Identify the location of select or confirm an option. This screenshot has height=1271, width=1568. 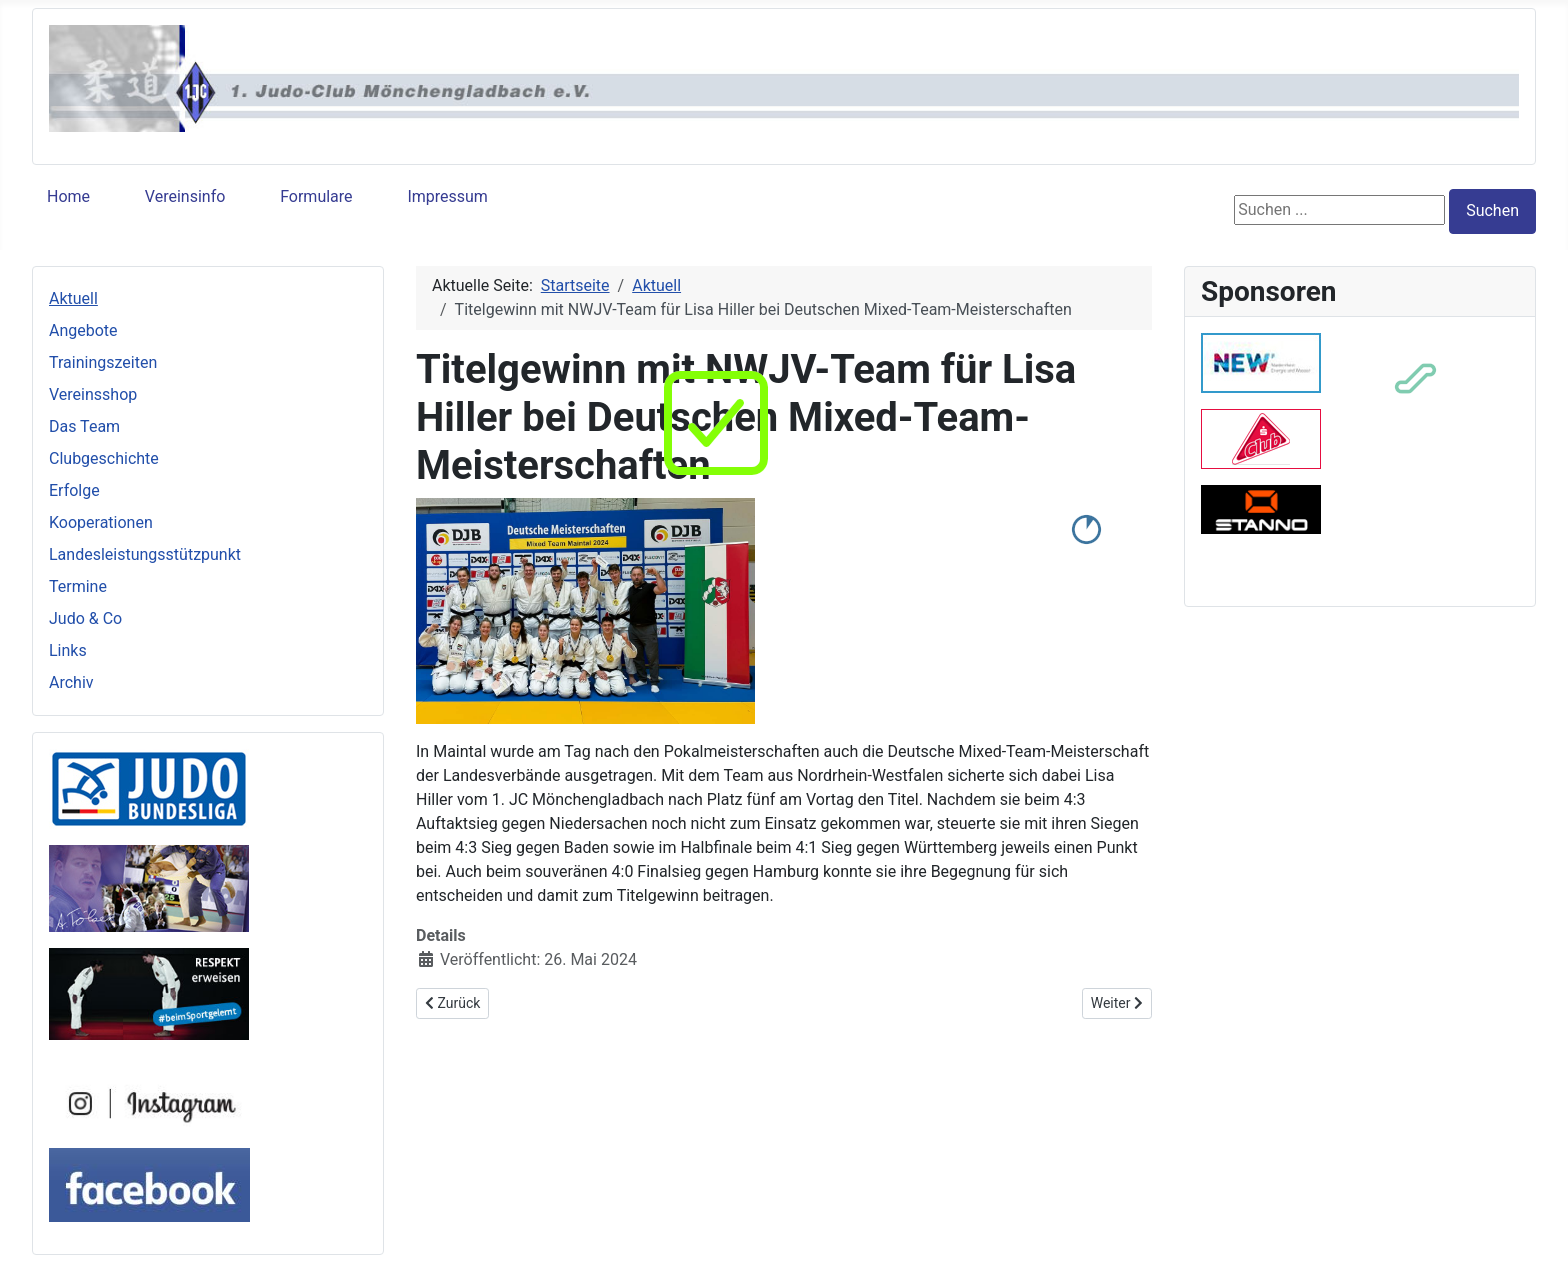
(716, 423).